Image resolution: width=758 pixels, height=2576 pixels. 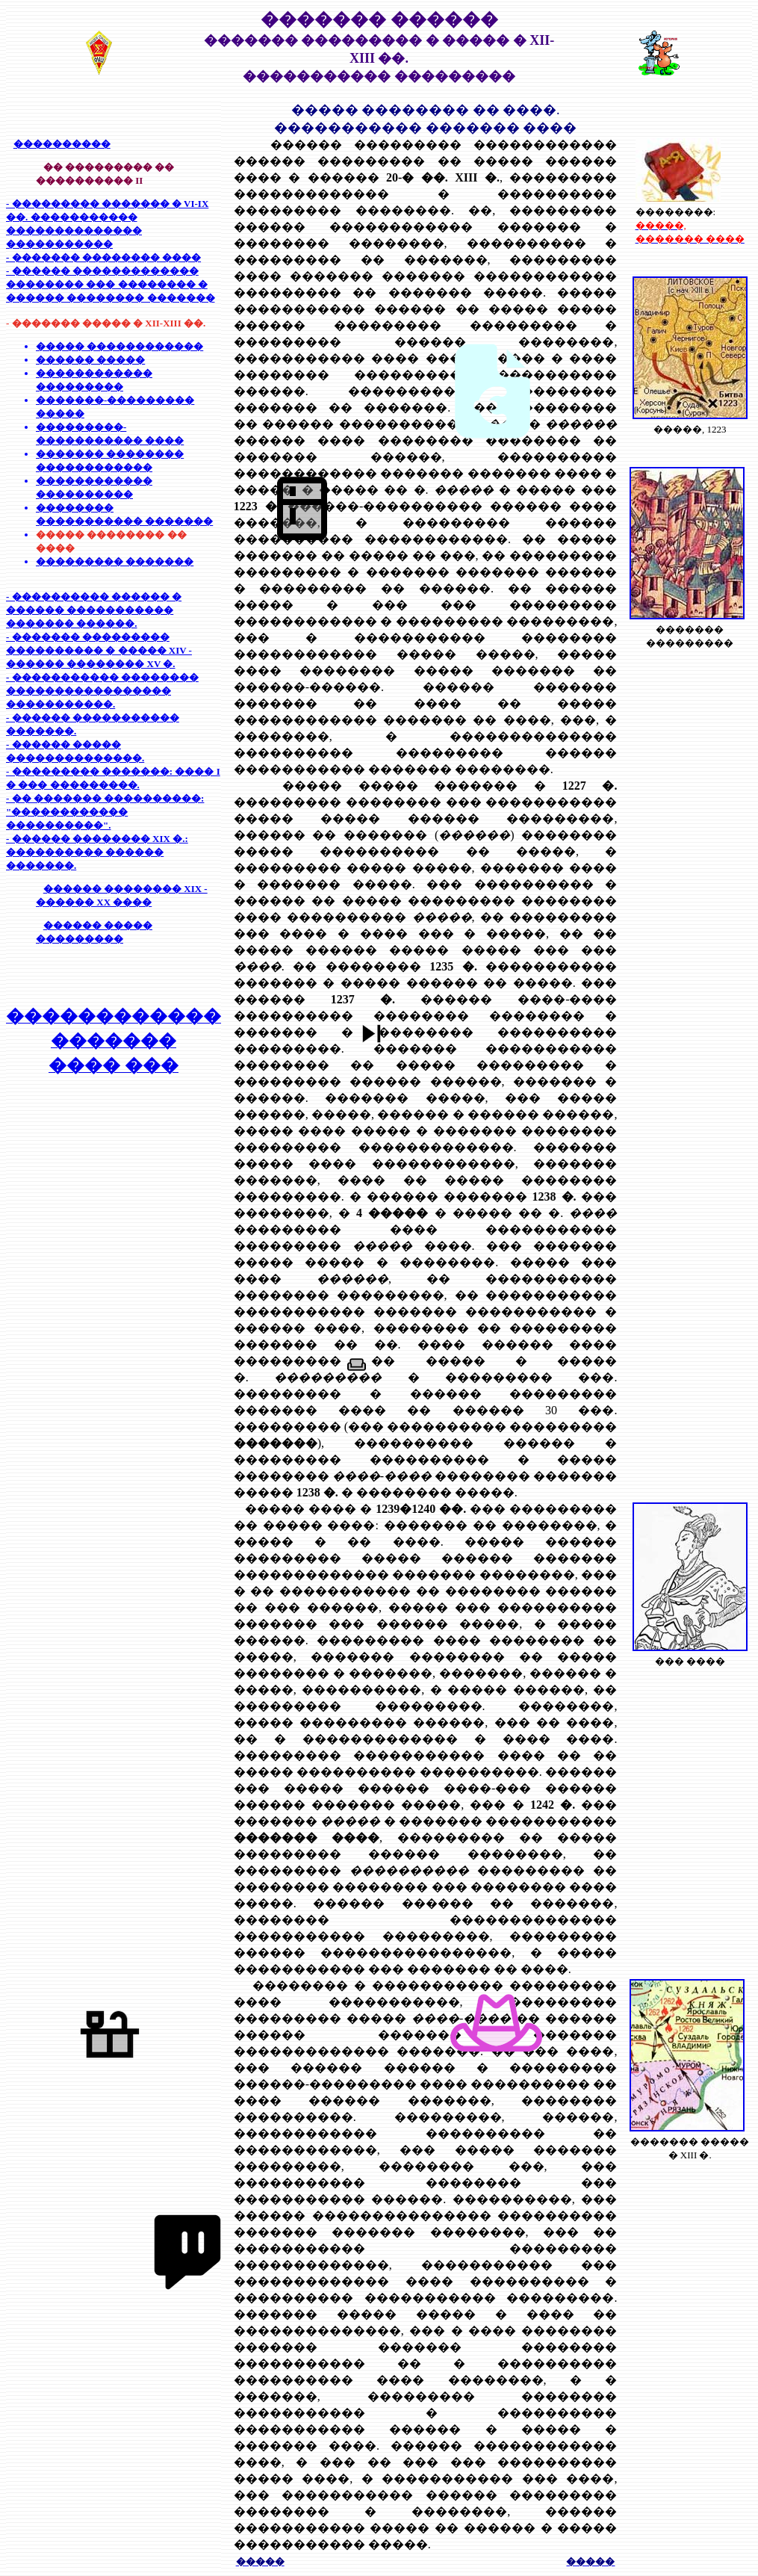 I want to click on view weekend or leisure activities, so click(x=356, y=1364).